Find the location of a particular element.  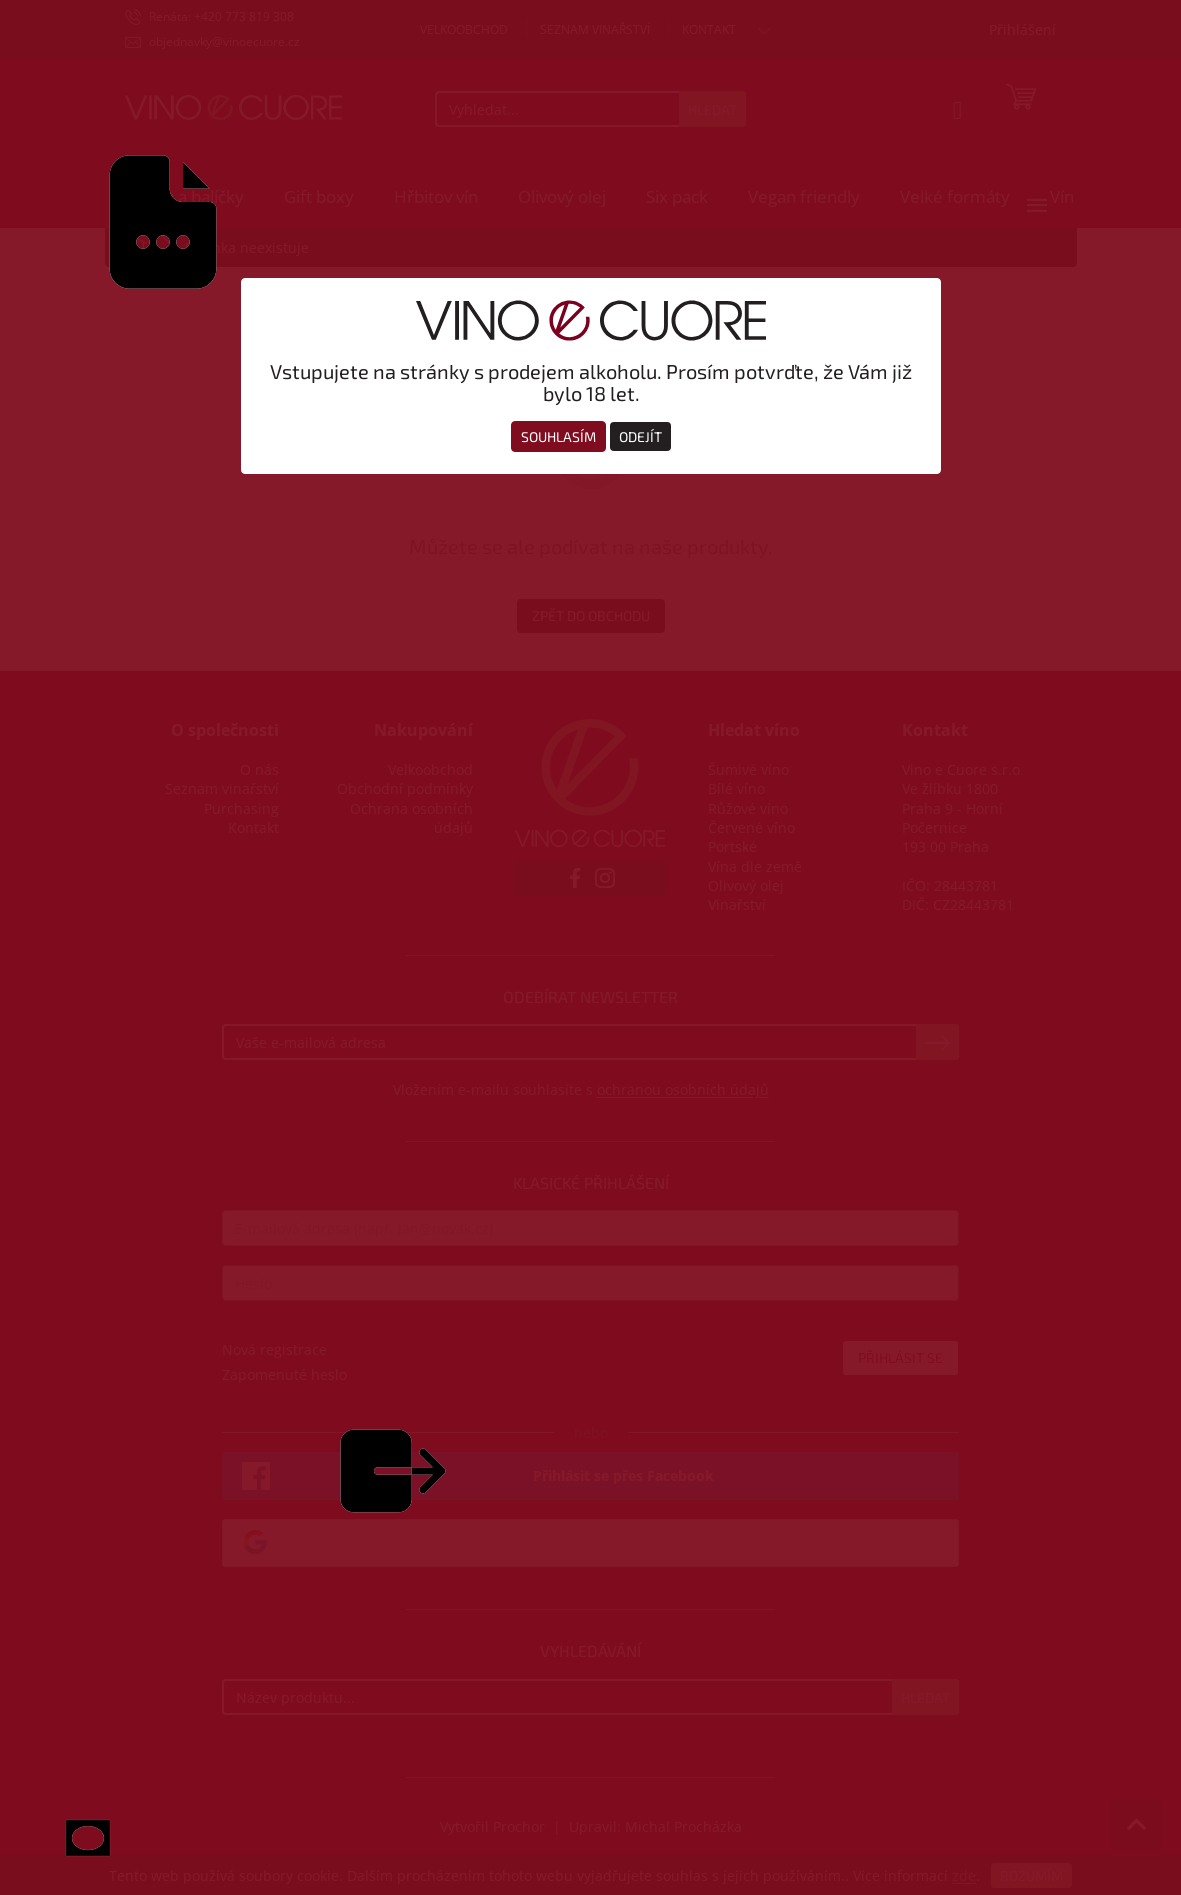

log out of your account is located at coordinates (393, 1471).